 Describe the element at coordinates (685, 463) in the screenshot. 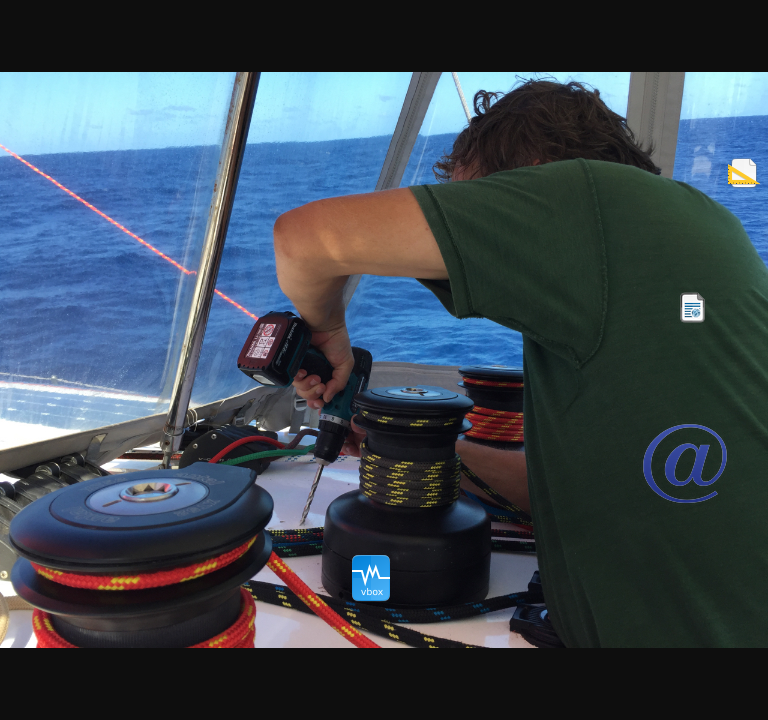

I see `open an internet location or web shortcut` at that location.